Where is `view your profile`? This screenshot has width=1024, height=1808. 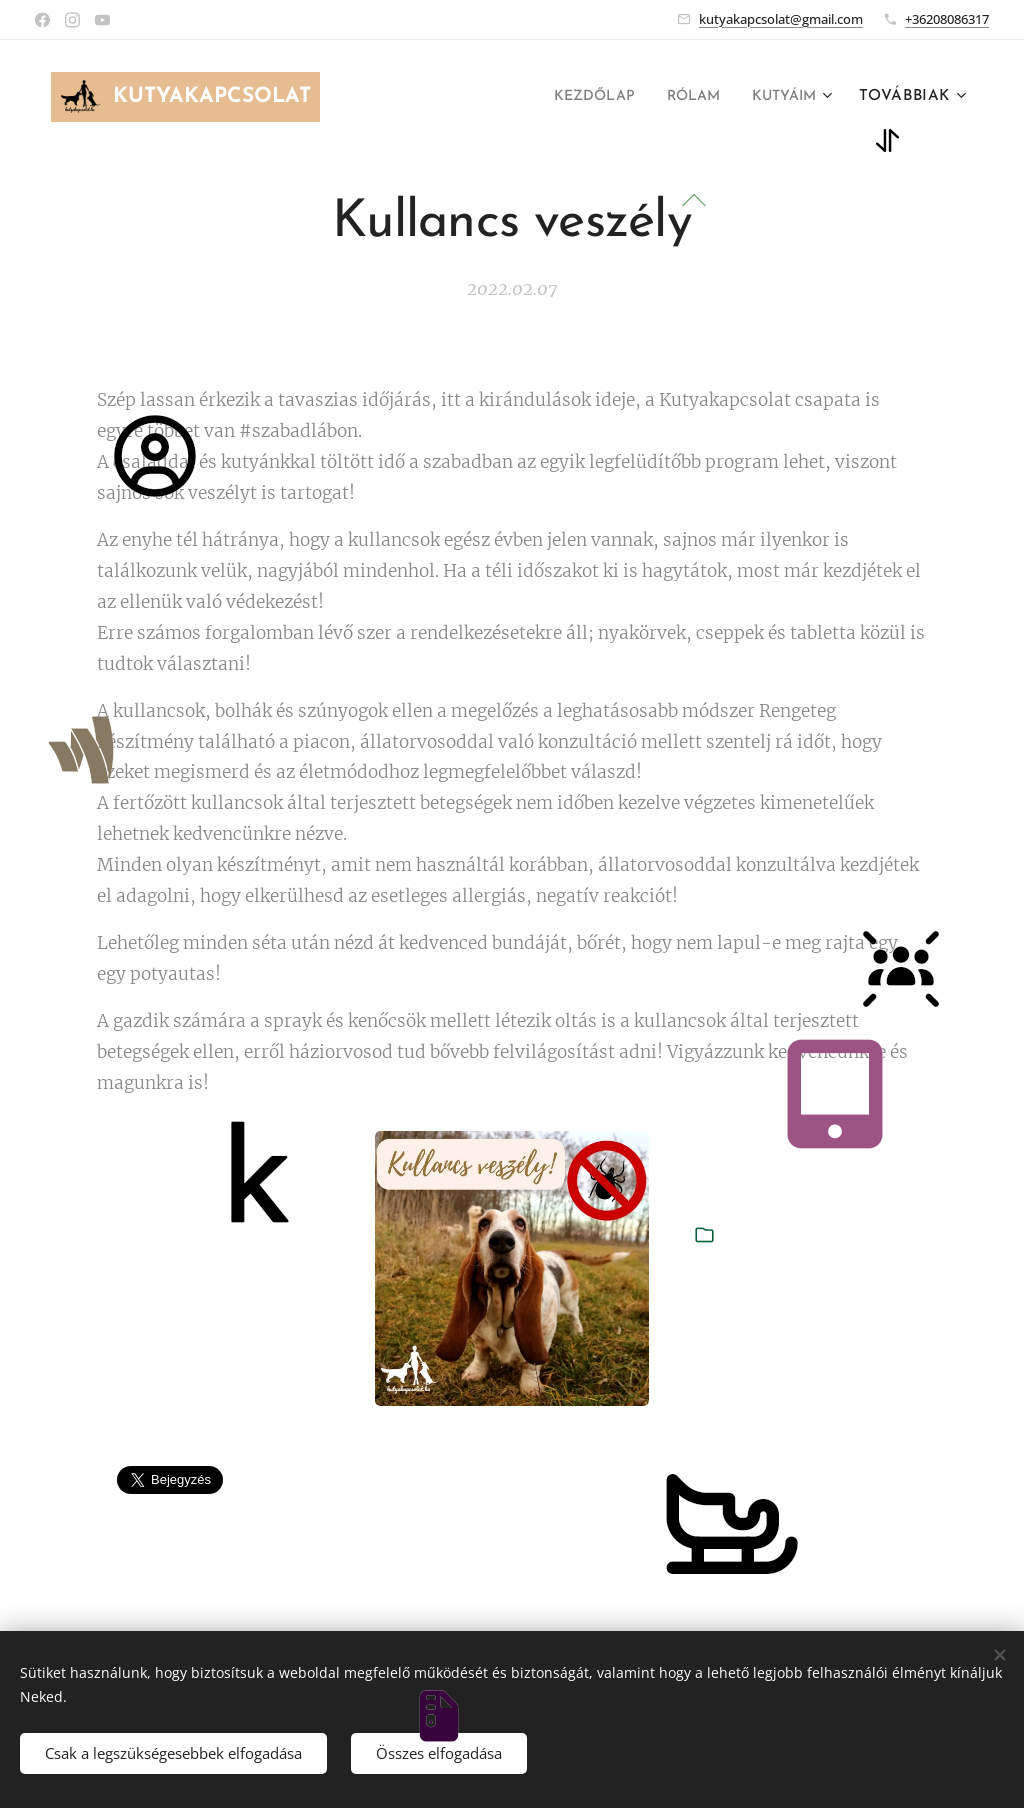
view your profile is located at coordinates (155, 456).